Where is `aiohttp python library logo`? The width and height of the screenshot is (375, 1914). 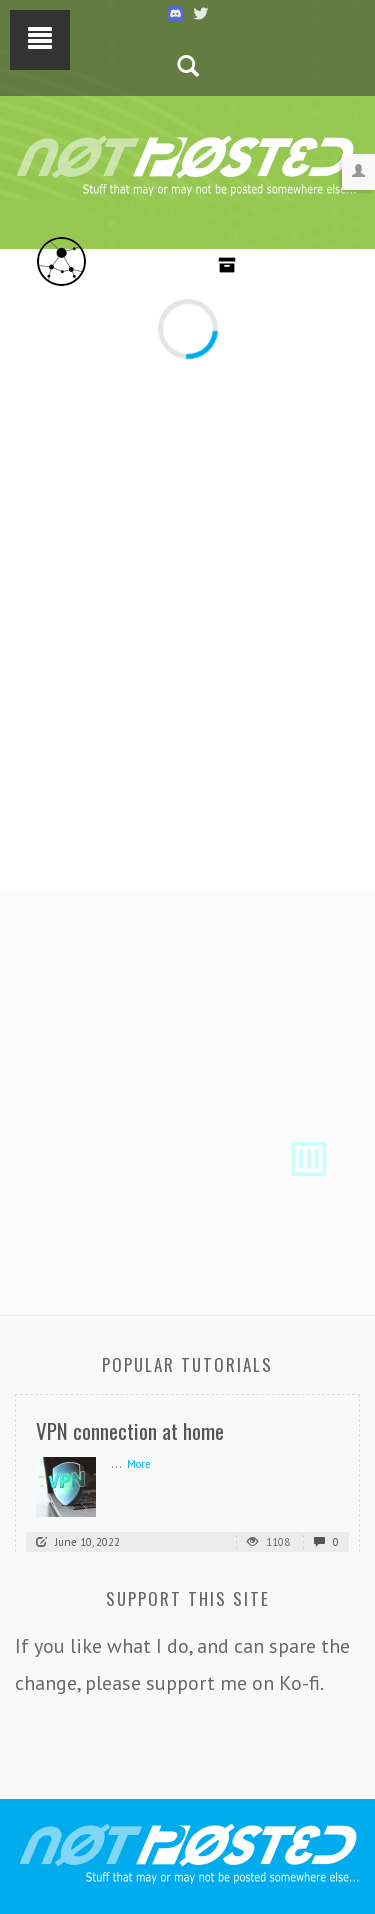 aiohttp python library logo is located at coordinates (61, 261).